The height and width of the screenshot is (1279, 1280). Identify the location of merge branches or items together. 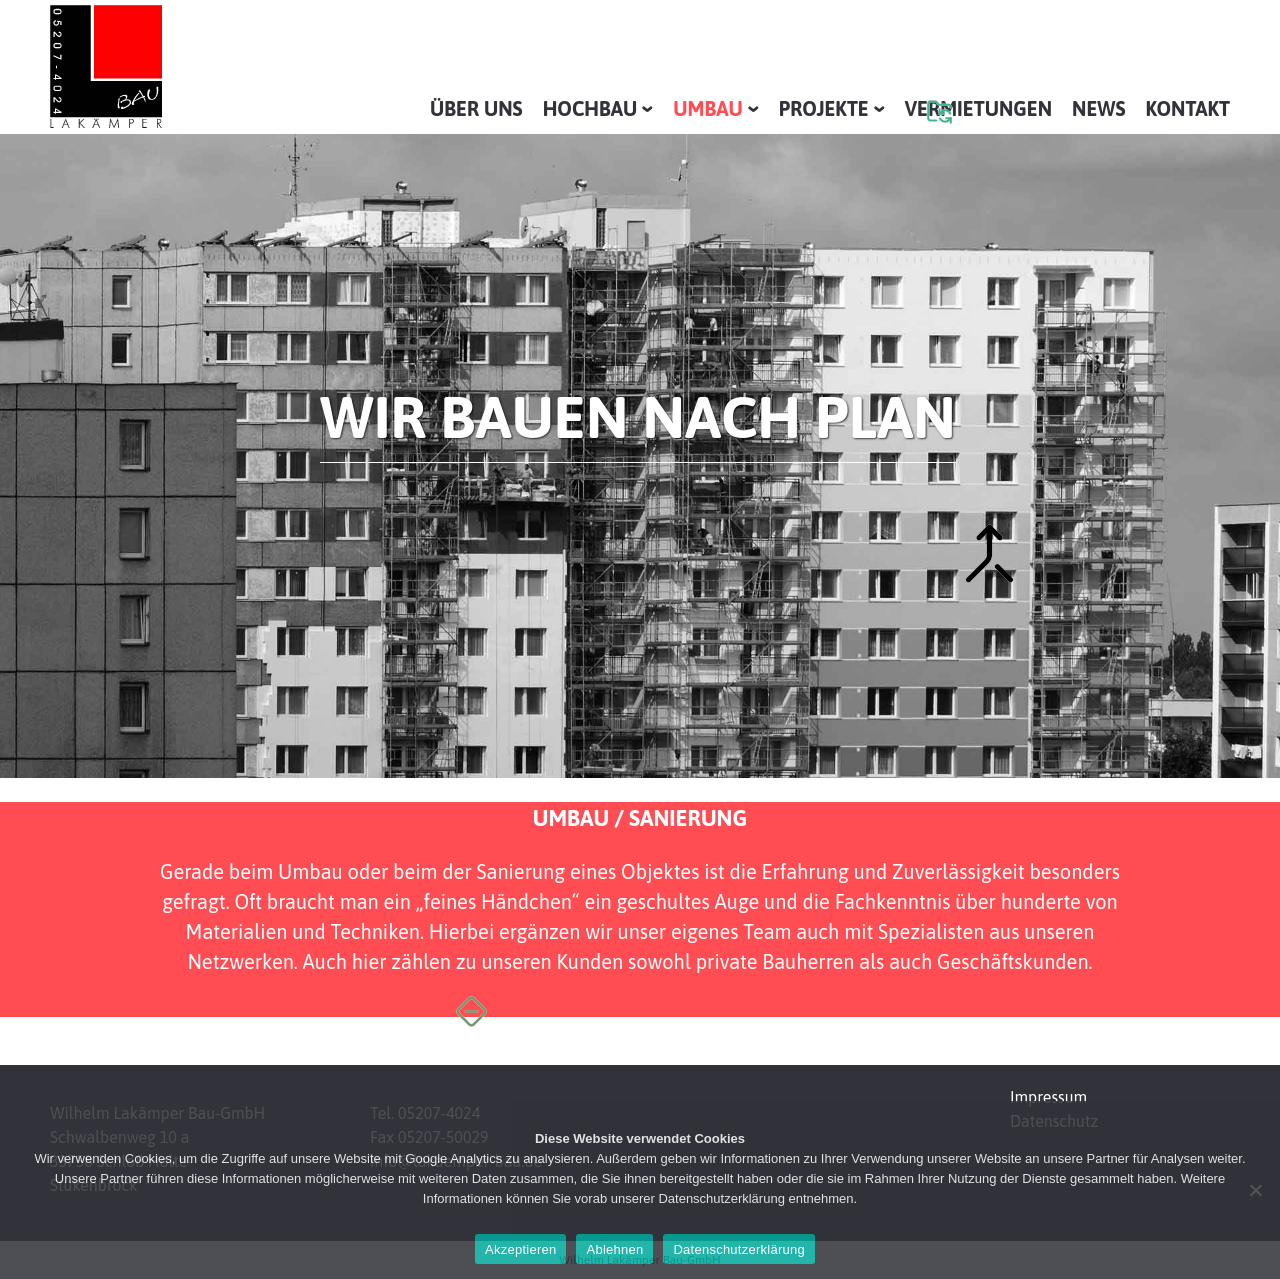
(989, 553).